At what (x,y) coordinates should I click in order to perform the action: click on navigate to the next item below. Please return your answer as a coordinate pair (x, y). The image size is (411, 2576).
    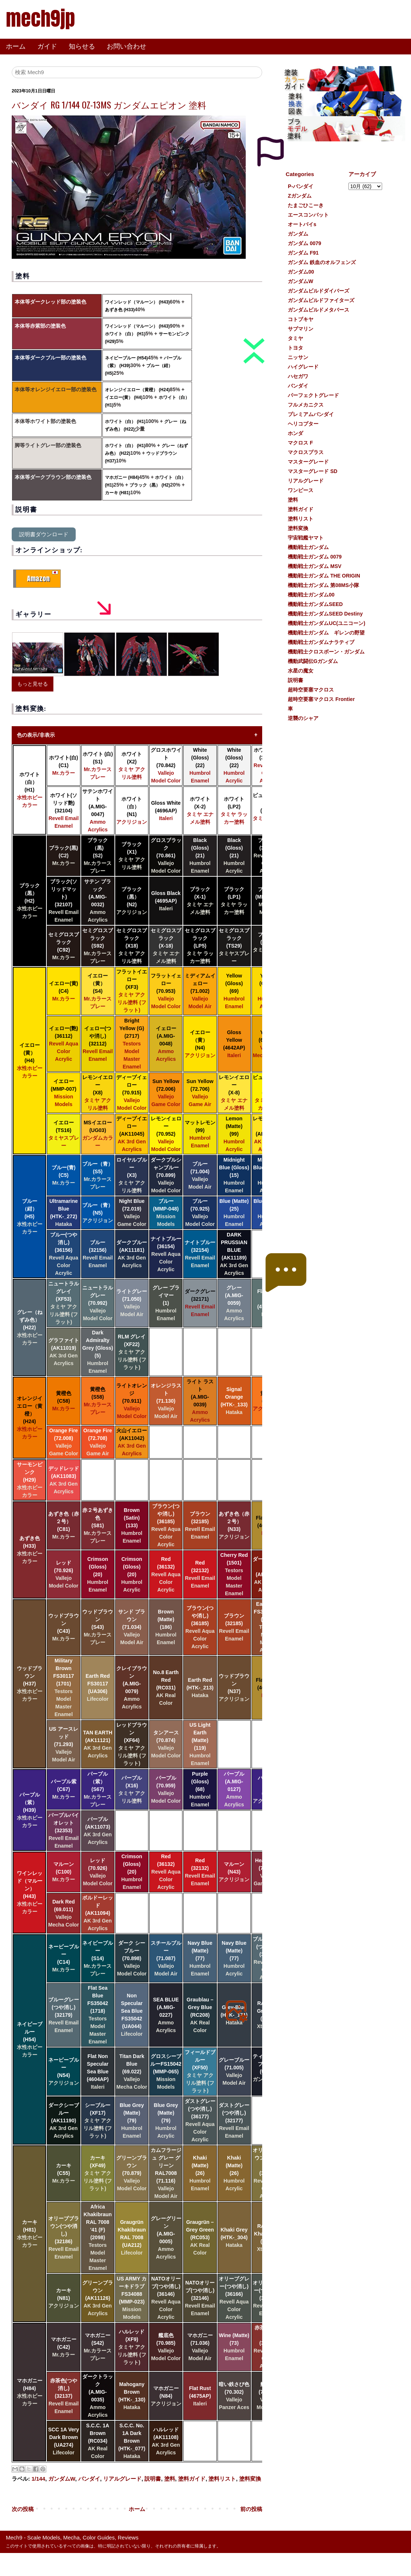
    Looking at the image, I should click on (104, 608).